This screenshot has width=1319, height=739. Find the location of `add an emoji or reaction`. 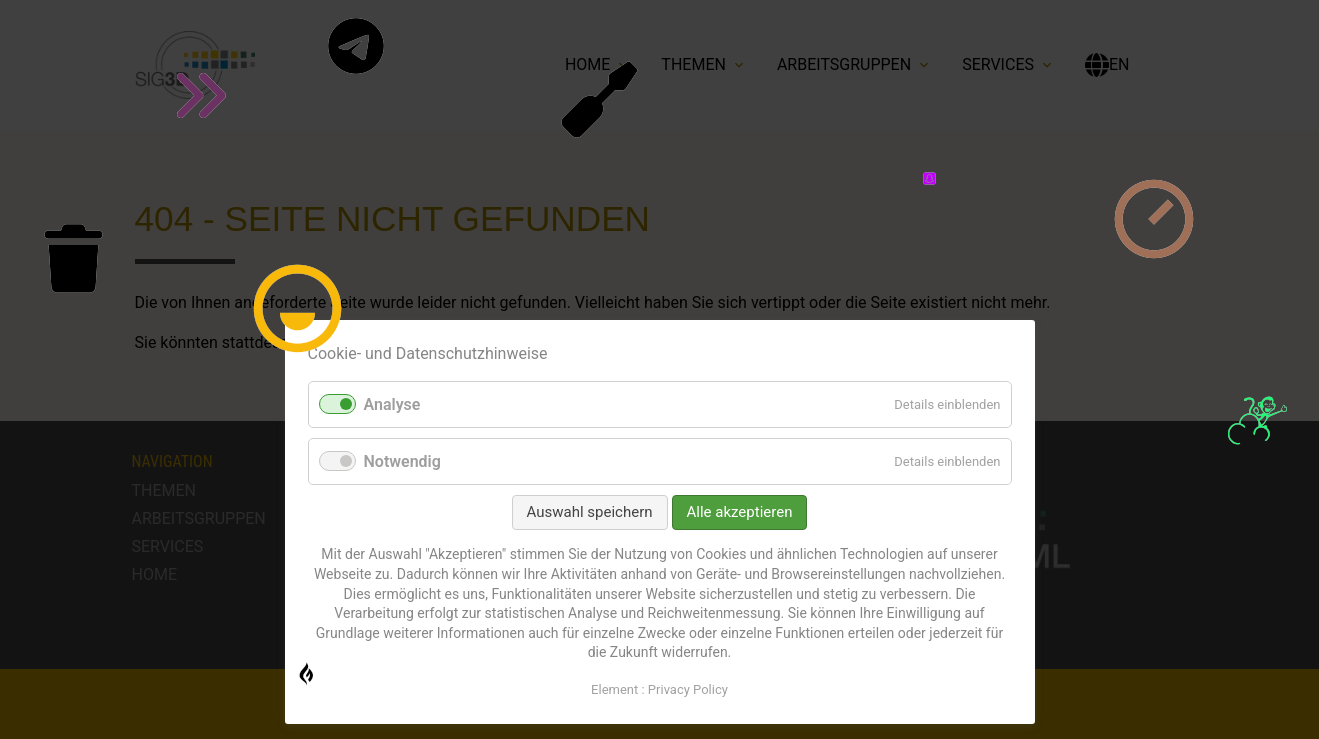

add an emoji or reaction is located at coordinates (297, 308).